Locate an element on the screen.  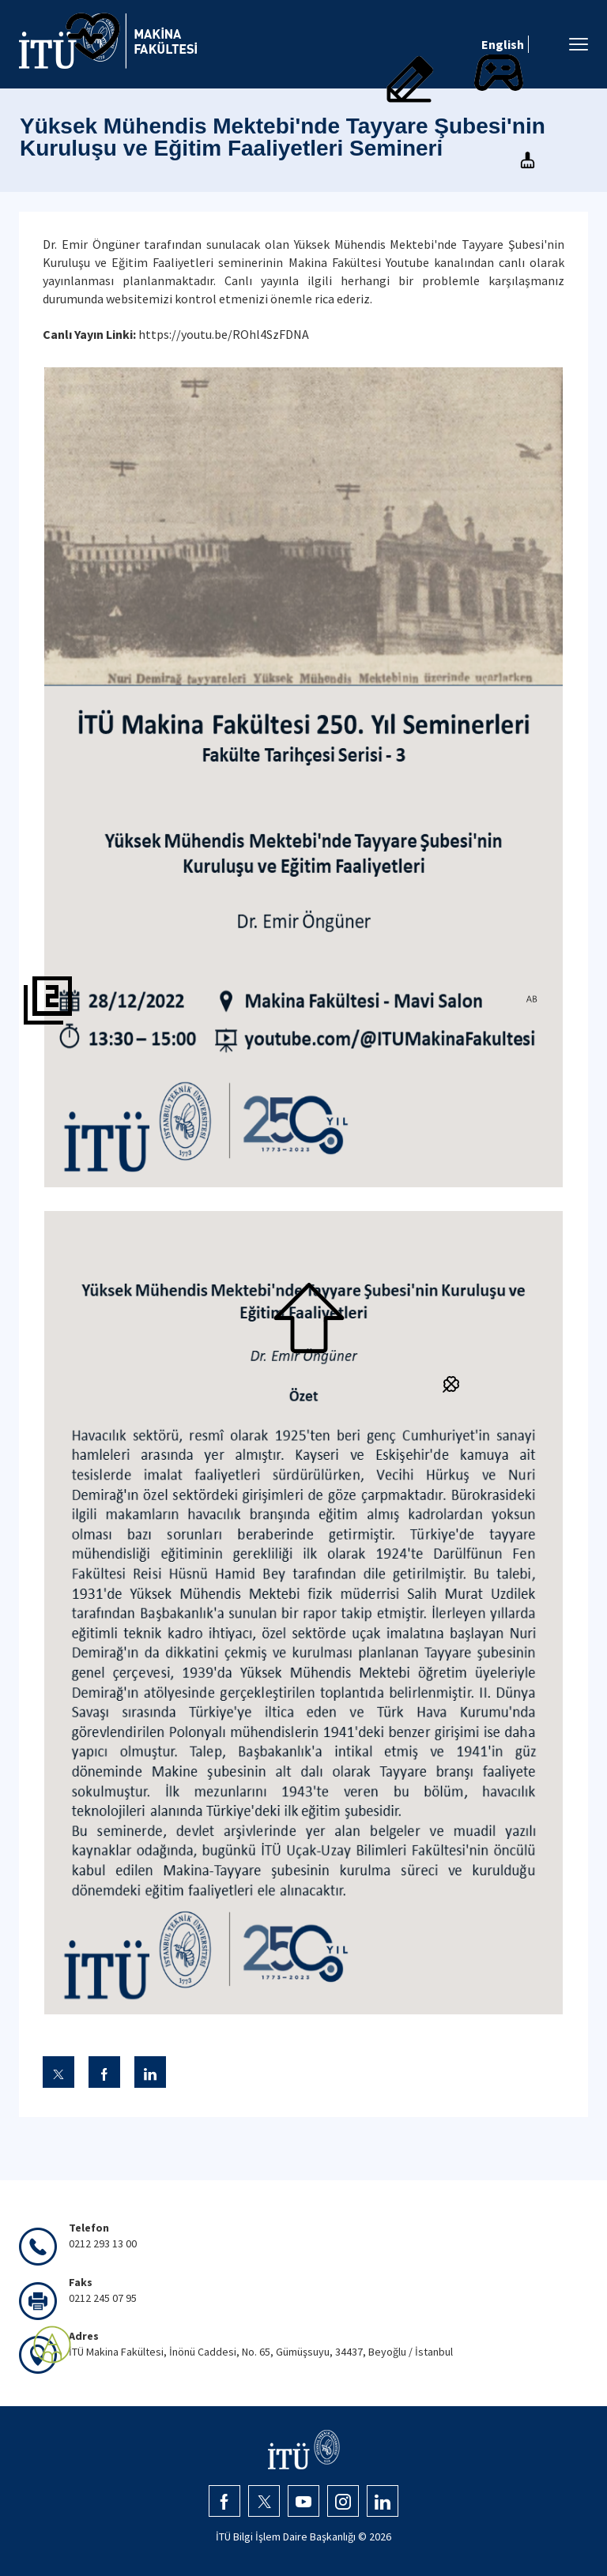
indicates a lucky or bonus reward feature is located at coordinates (451, 1384).